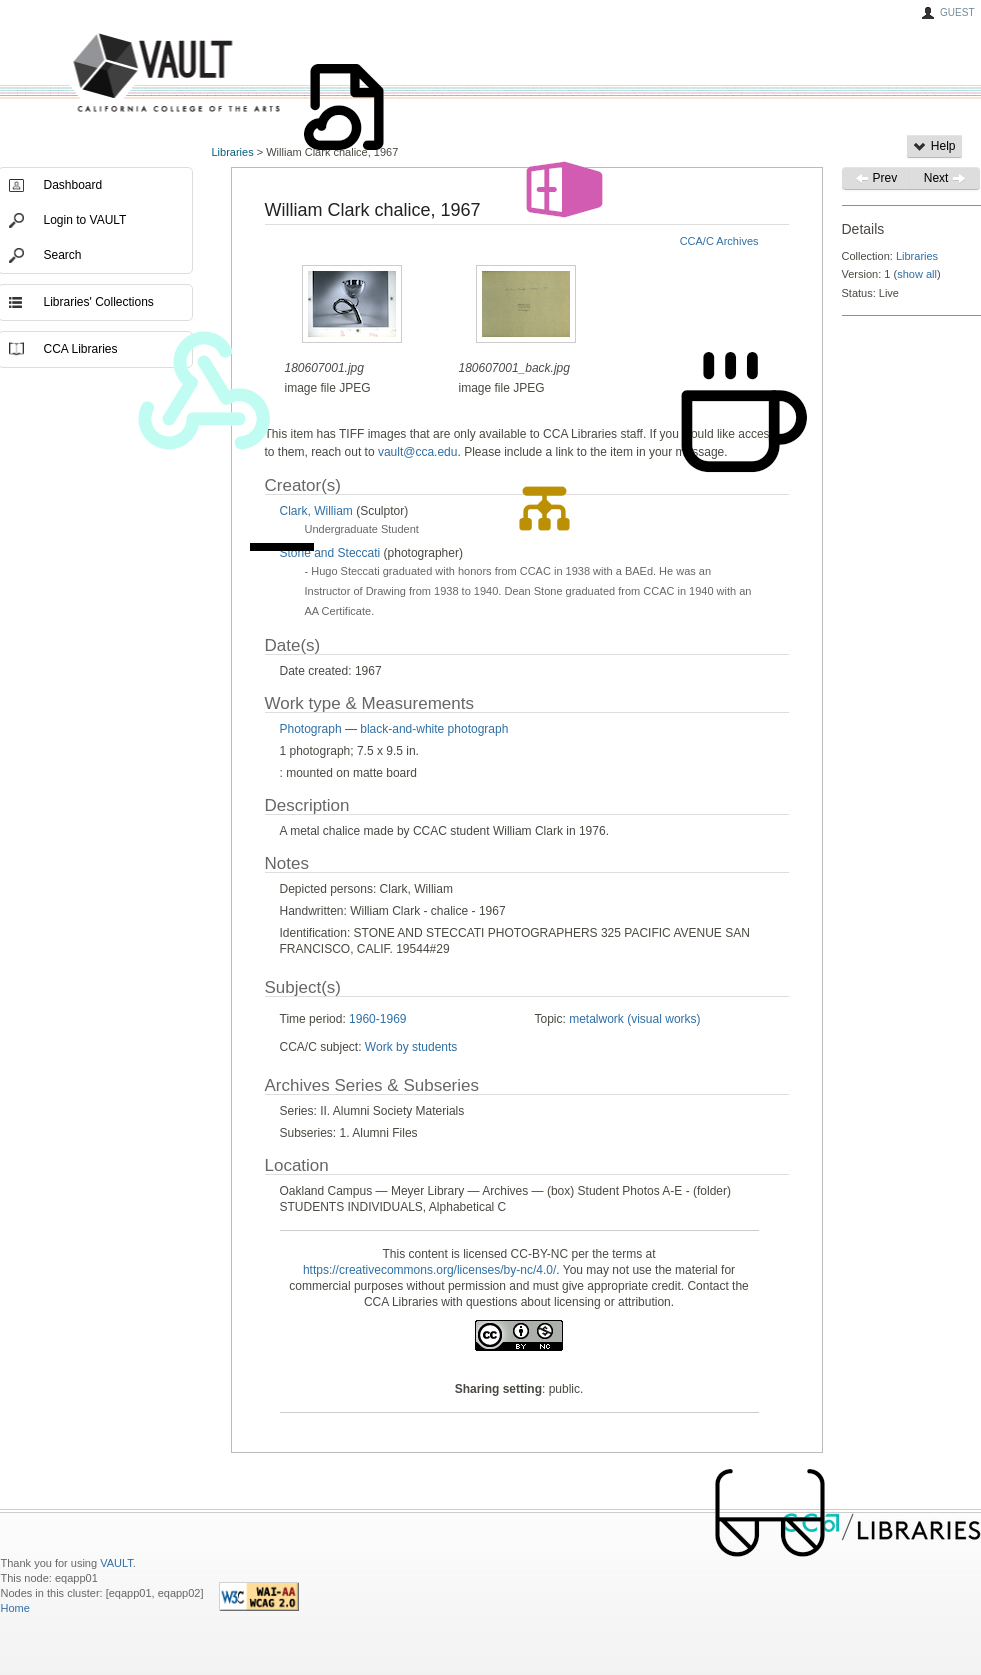 The width and height of the screenshot is (981, 1675). What do you see at coordinates (282, 547) in the screenshot?
I see `insert a horizontal divider line` at bounding box center [282, 547].